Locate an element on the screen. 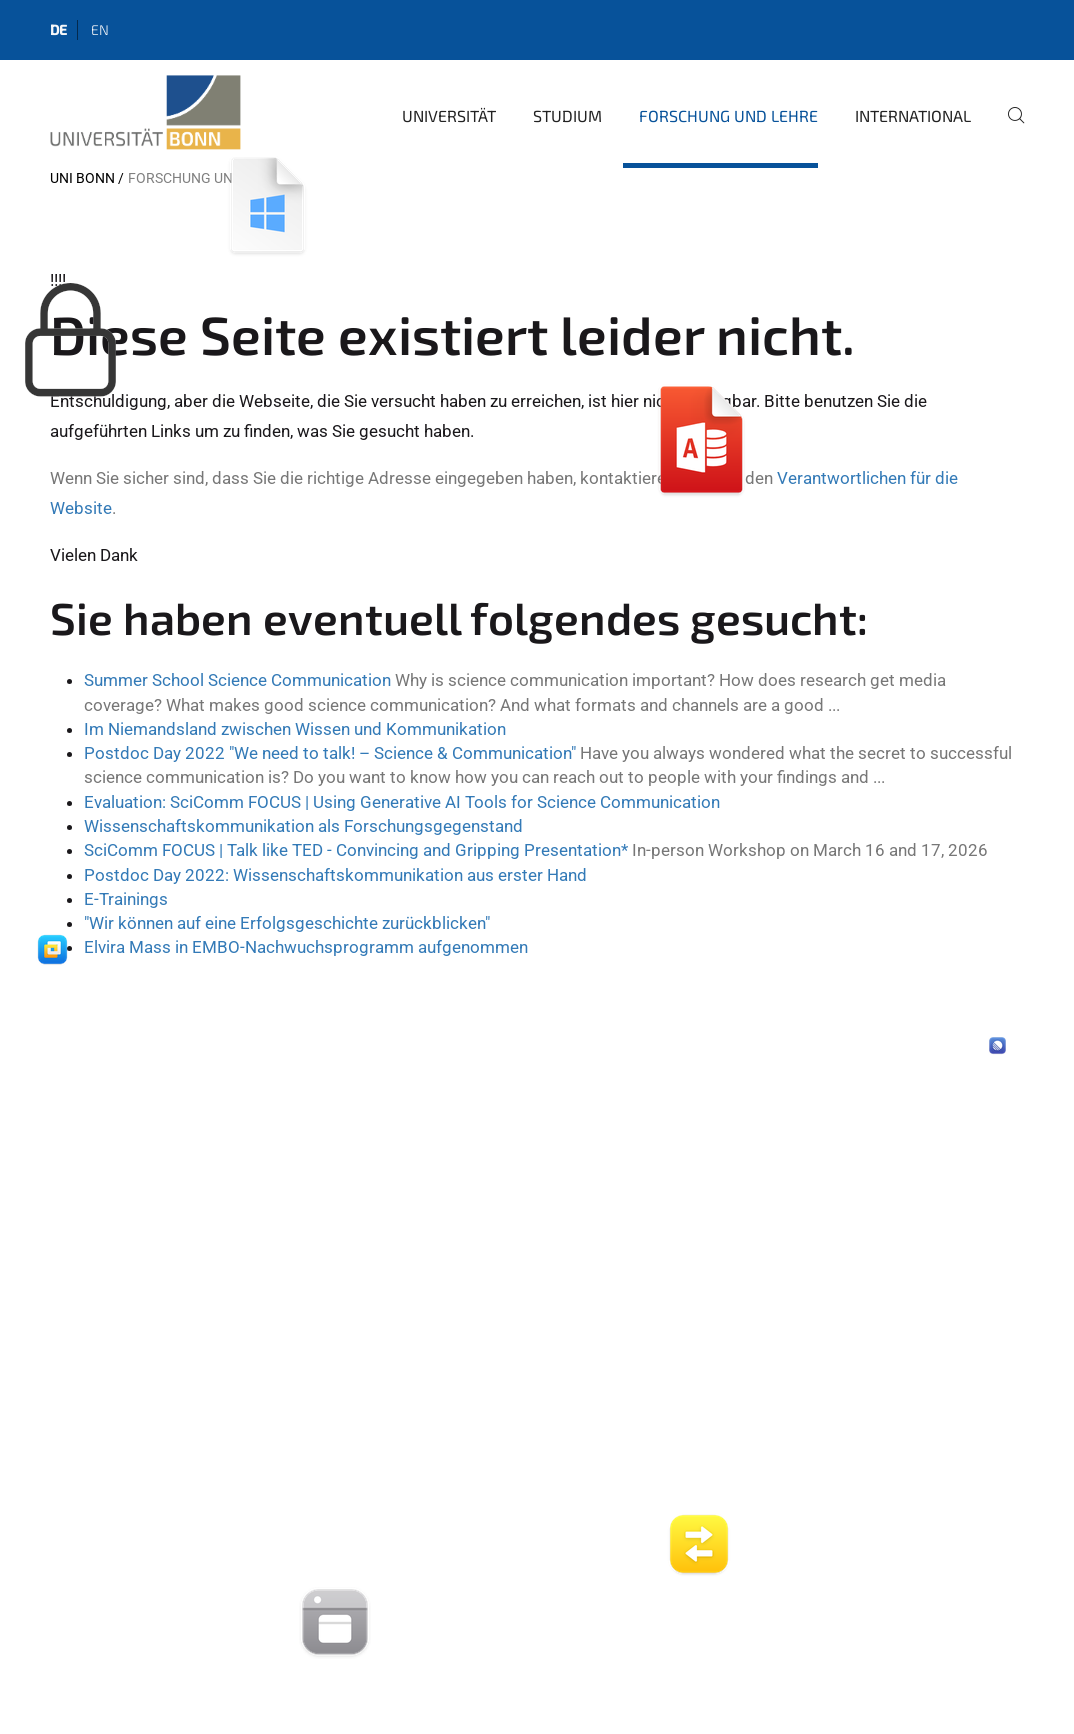 This screenshot has width=1074, height=1734. access screen lock settings is located at coordinates (70, 343).